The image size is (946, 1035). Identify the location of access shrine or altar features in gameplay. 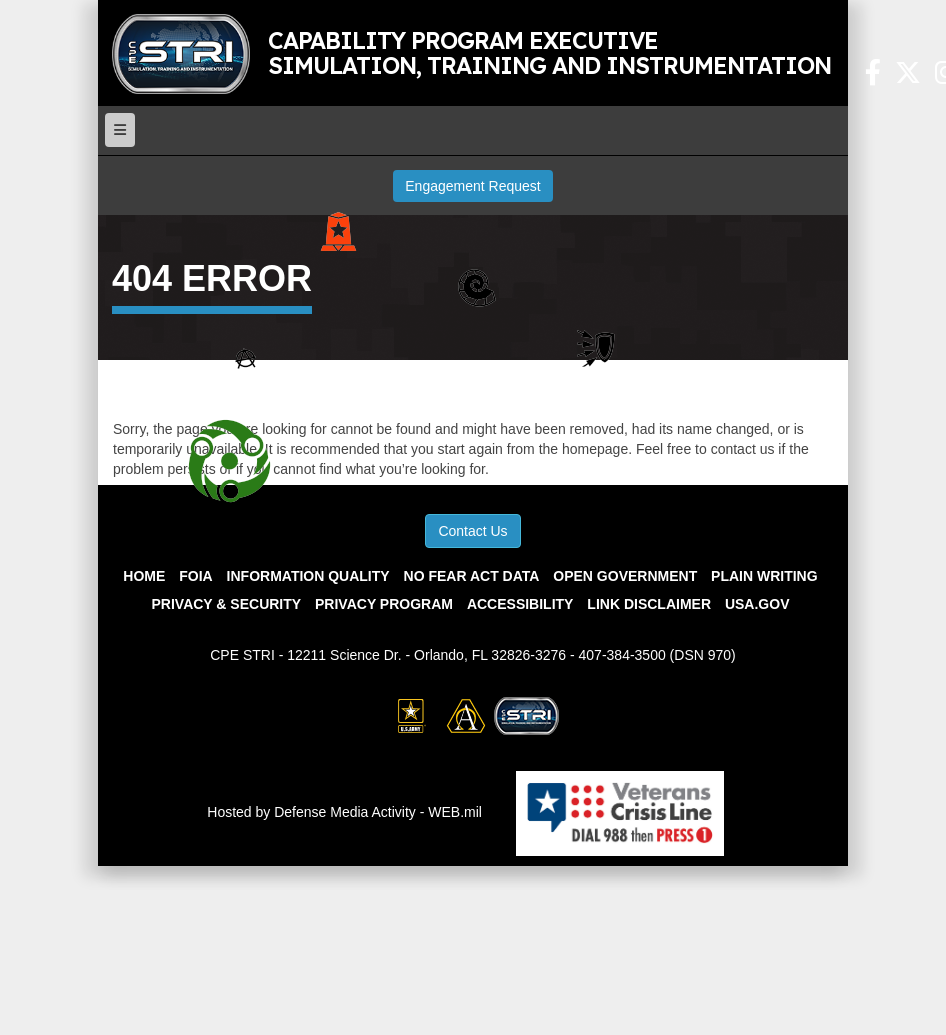
(338, 231).